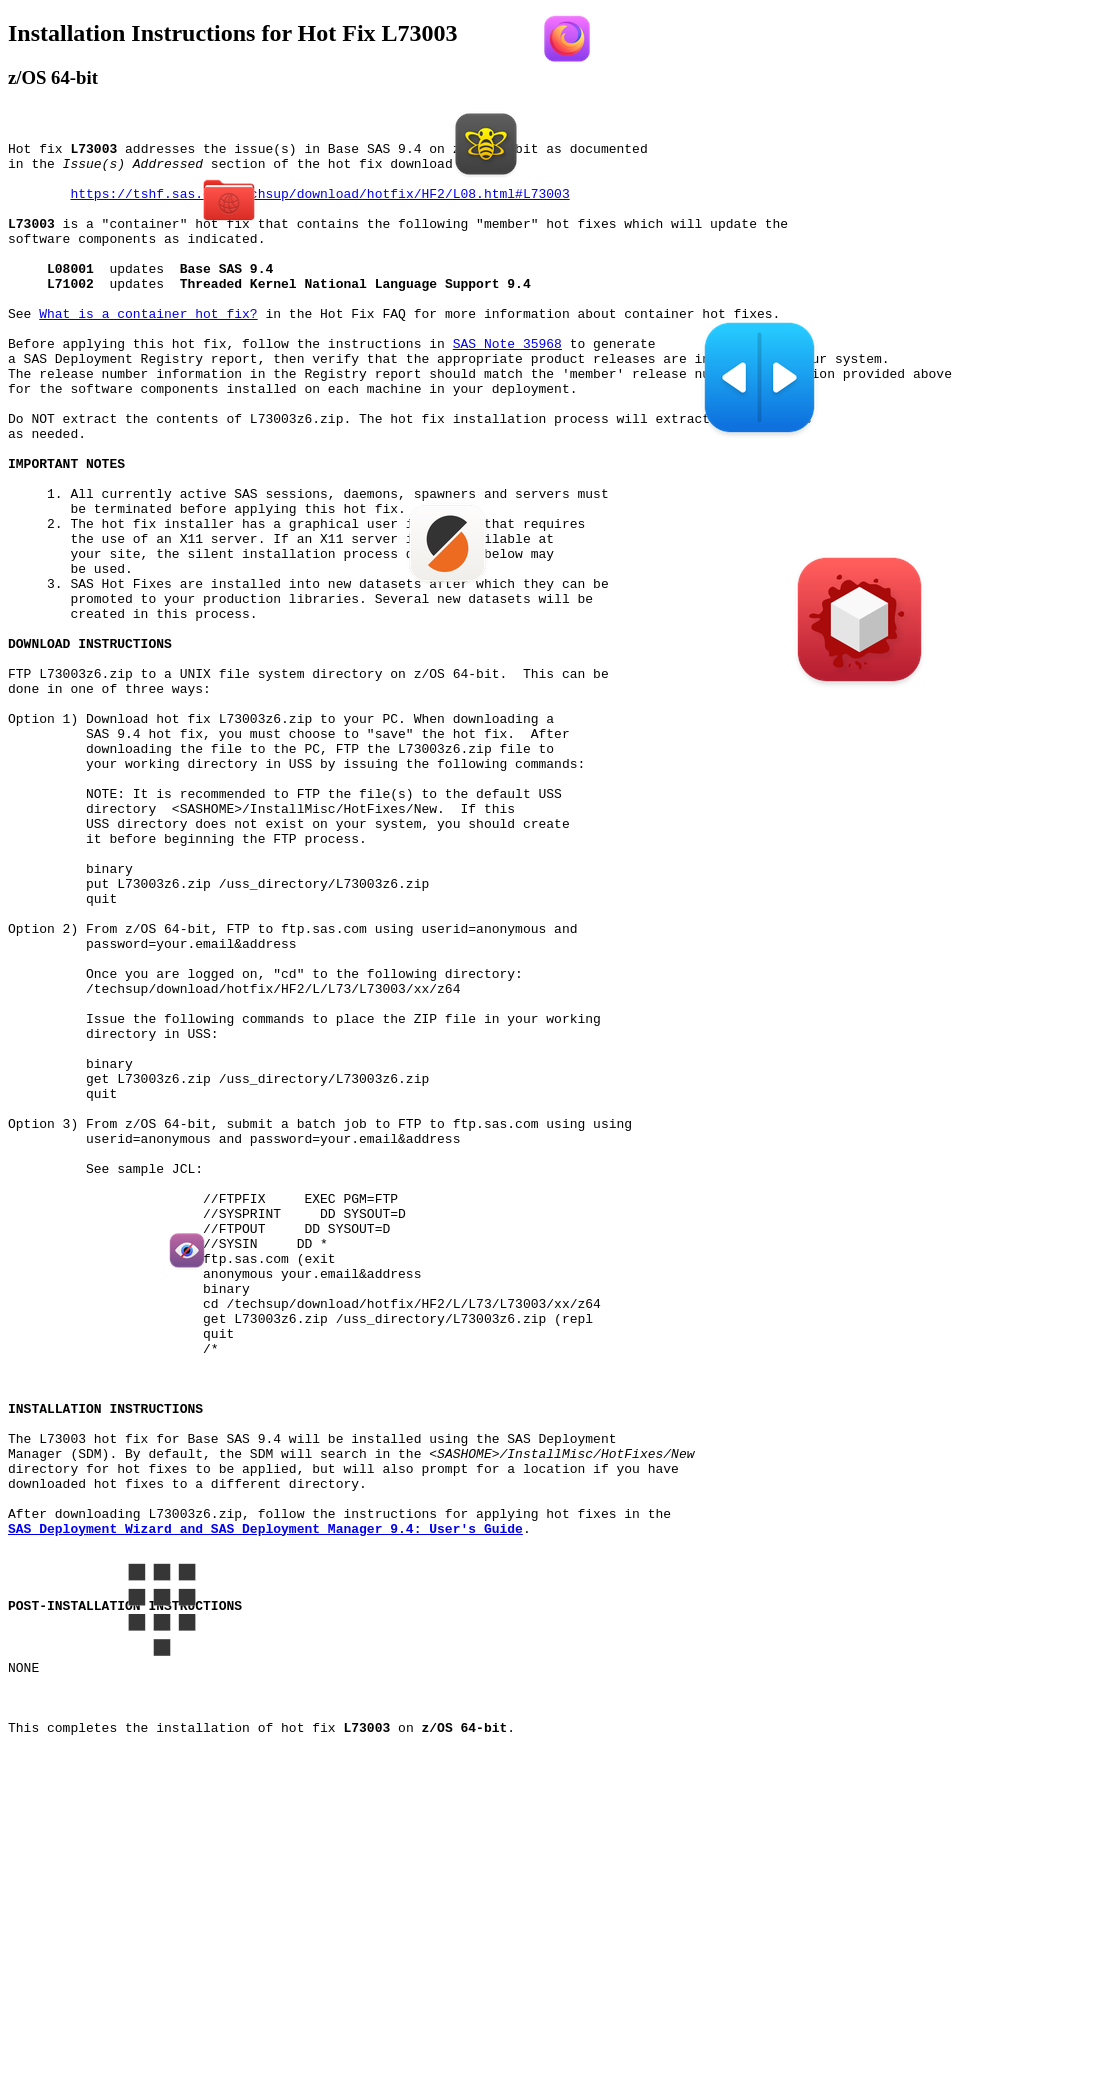  I want to click on open freeplane mind mapping application, so click(486, 144).